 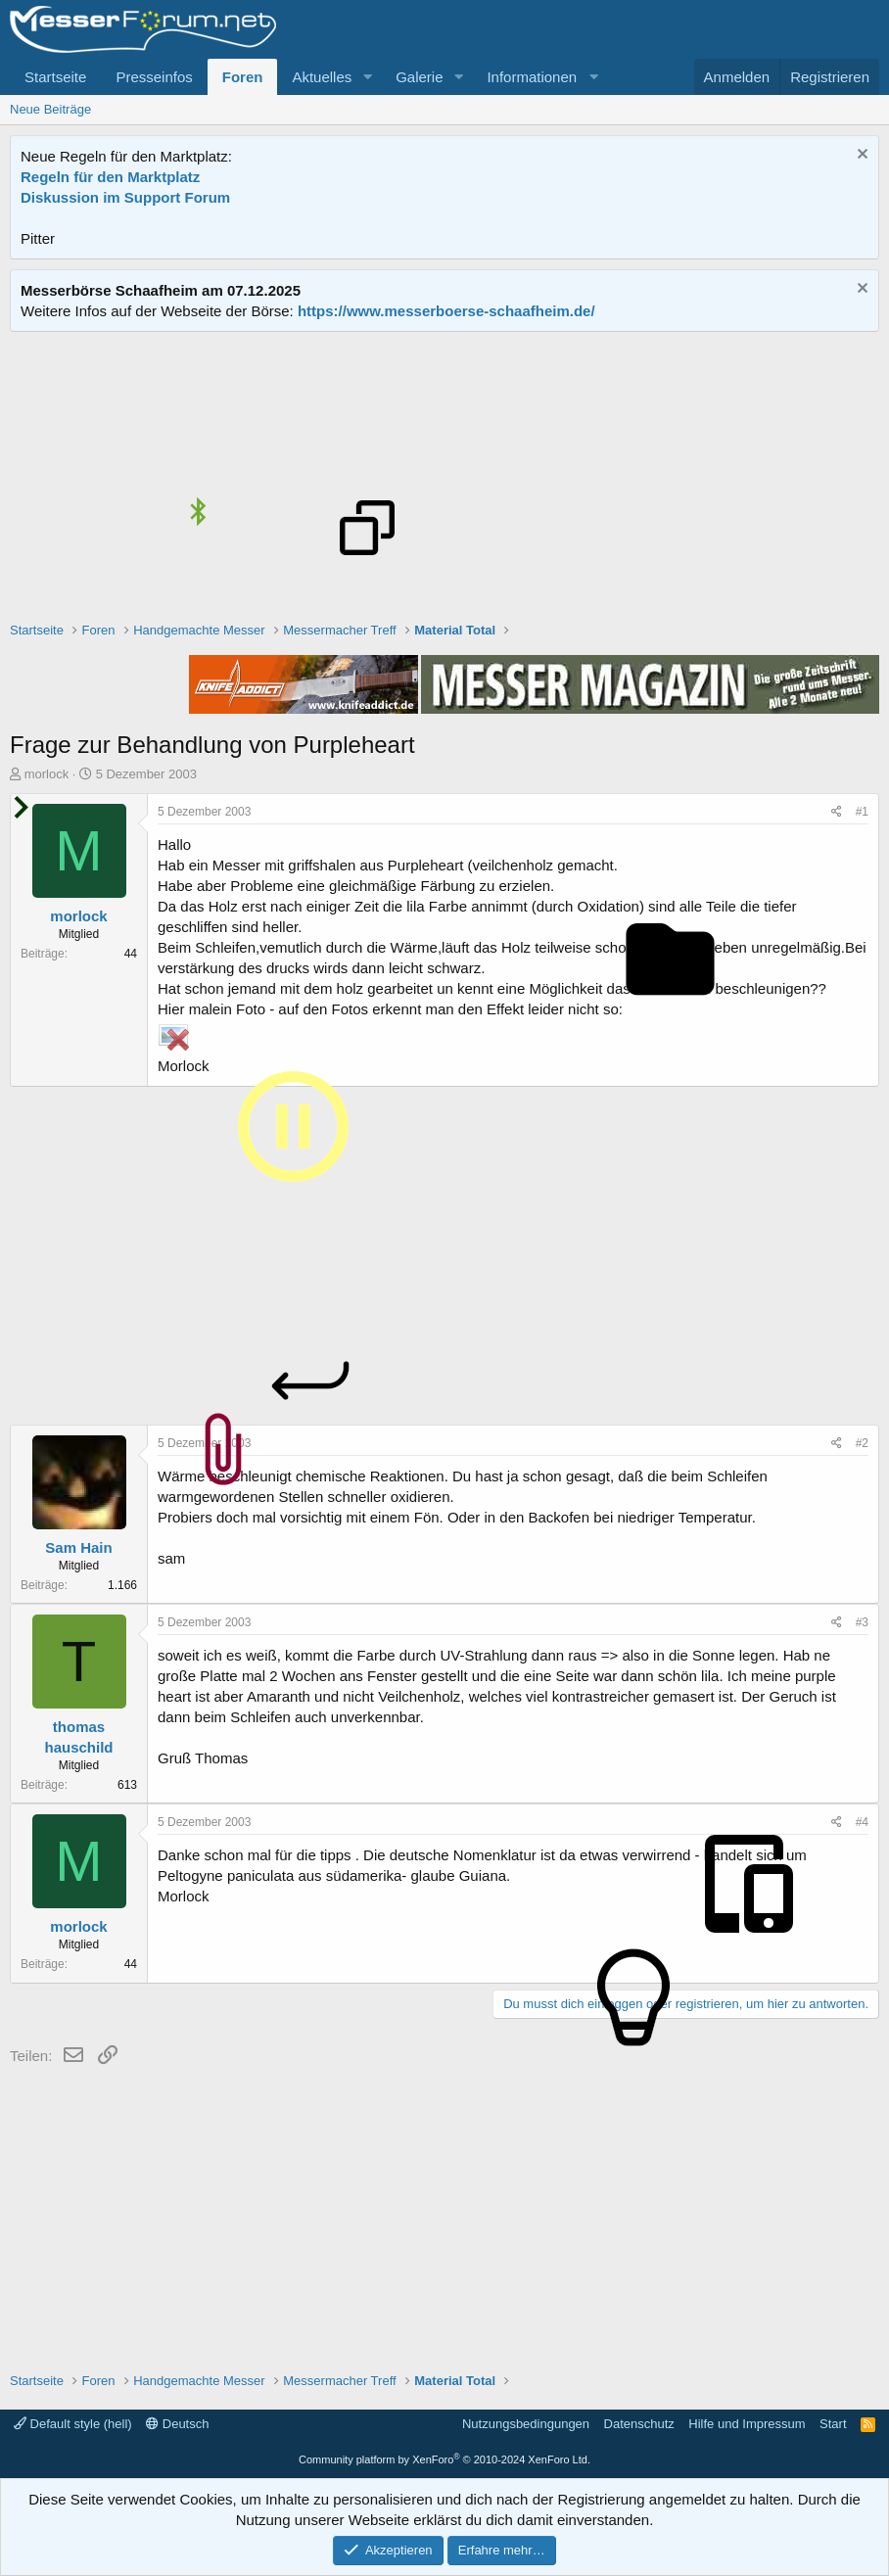 What do you see at coordinates (21, 807) in the screenshot?
I see `navigate to the next item or screen` at bounding box center [21, 807].